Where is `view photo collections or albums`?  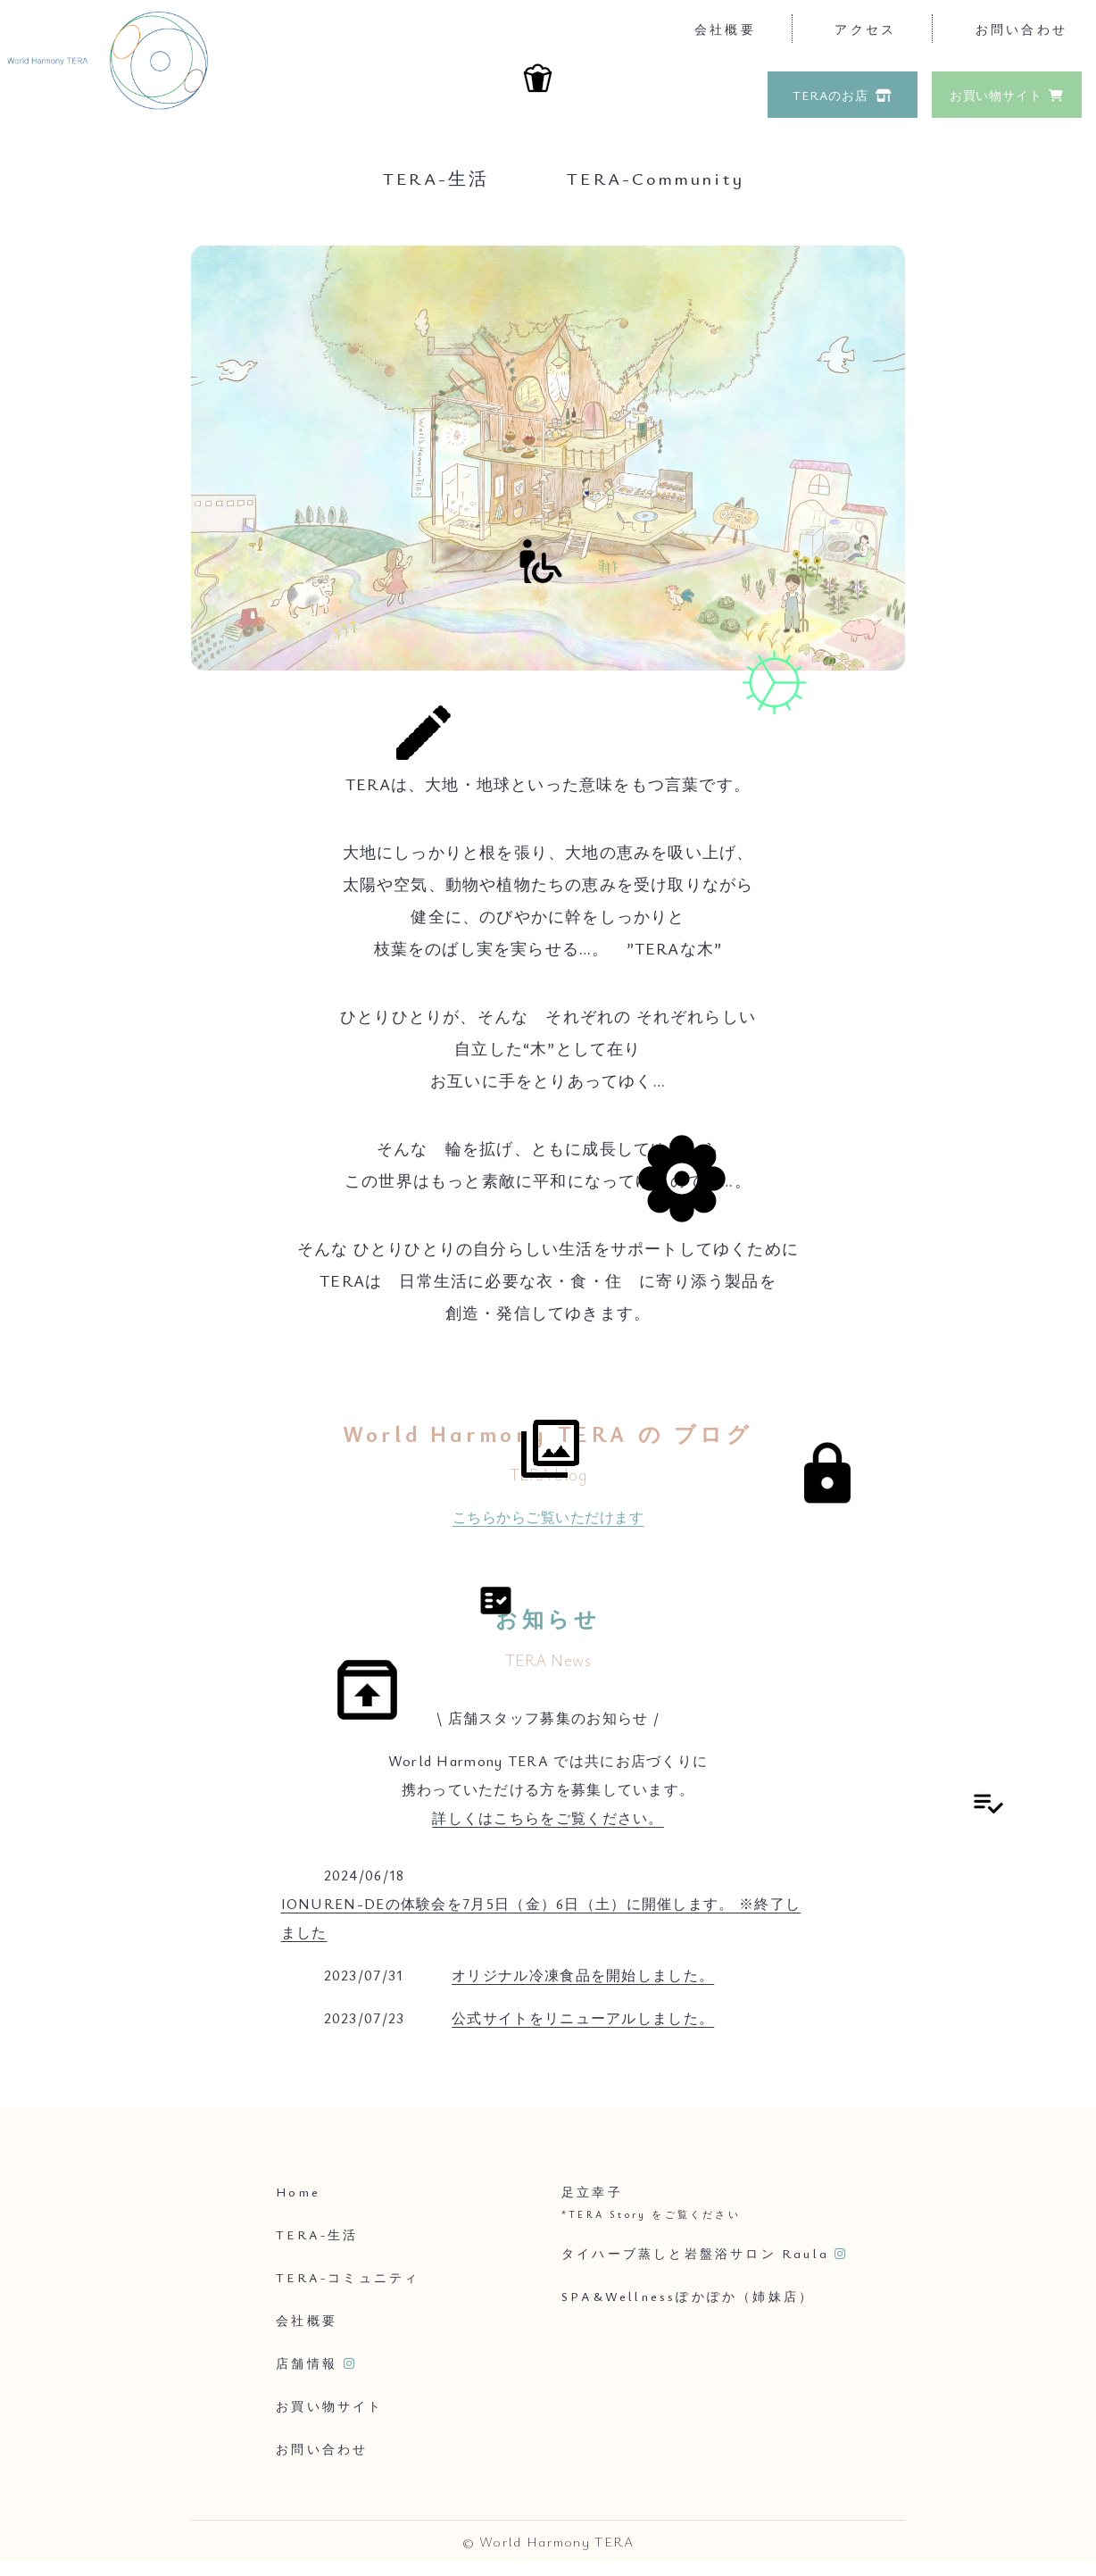 view photo collections or albums is located at coordinates (550, 1448).